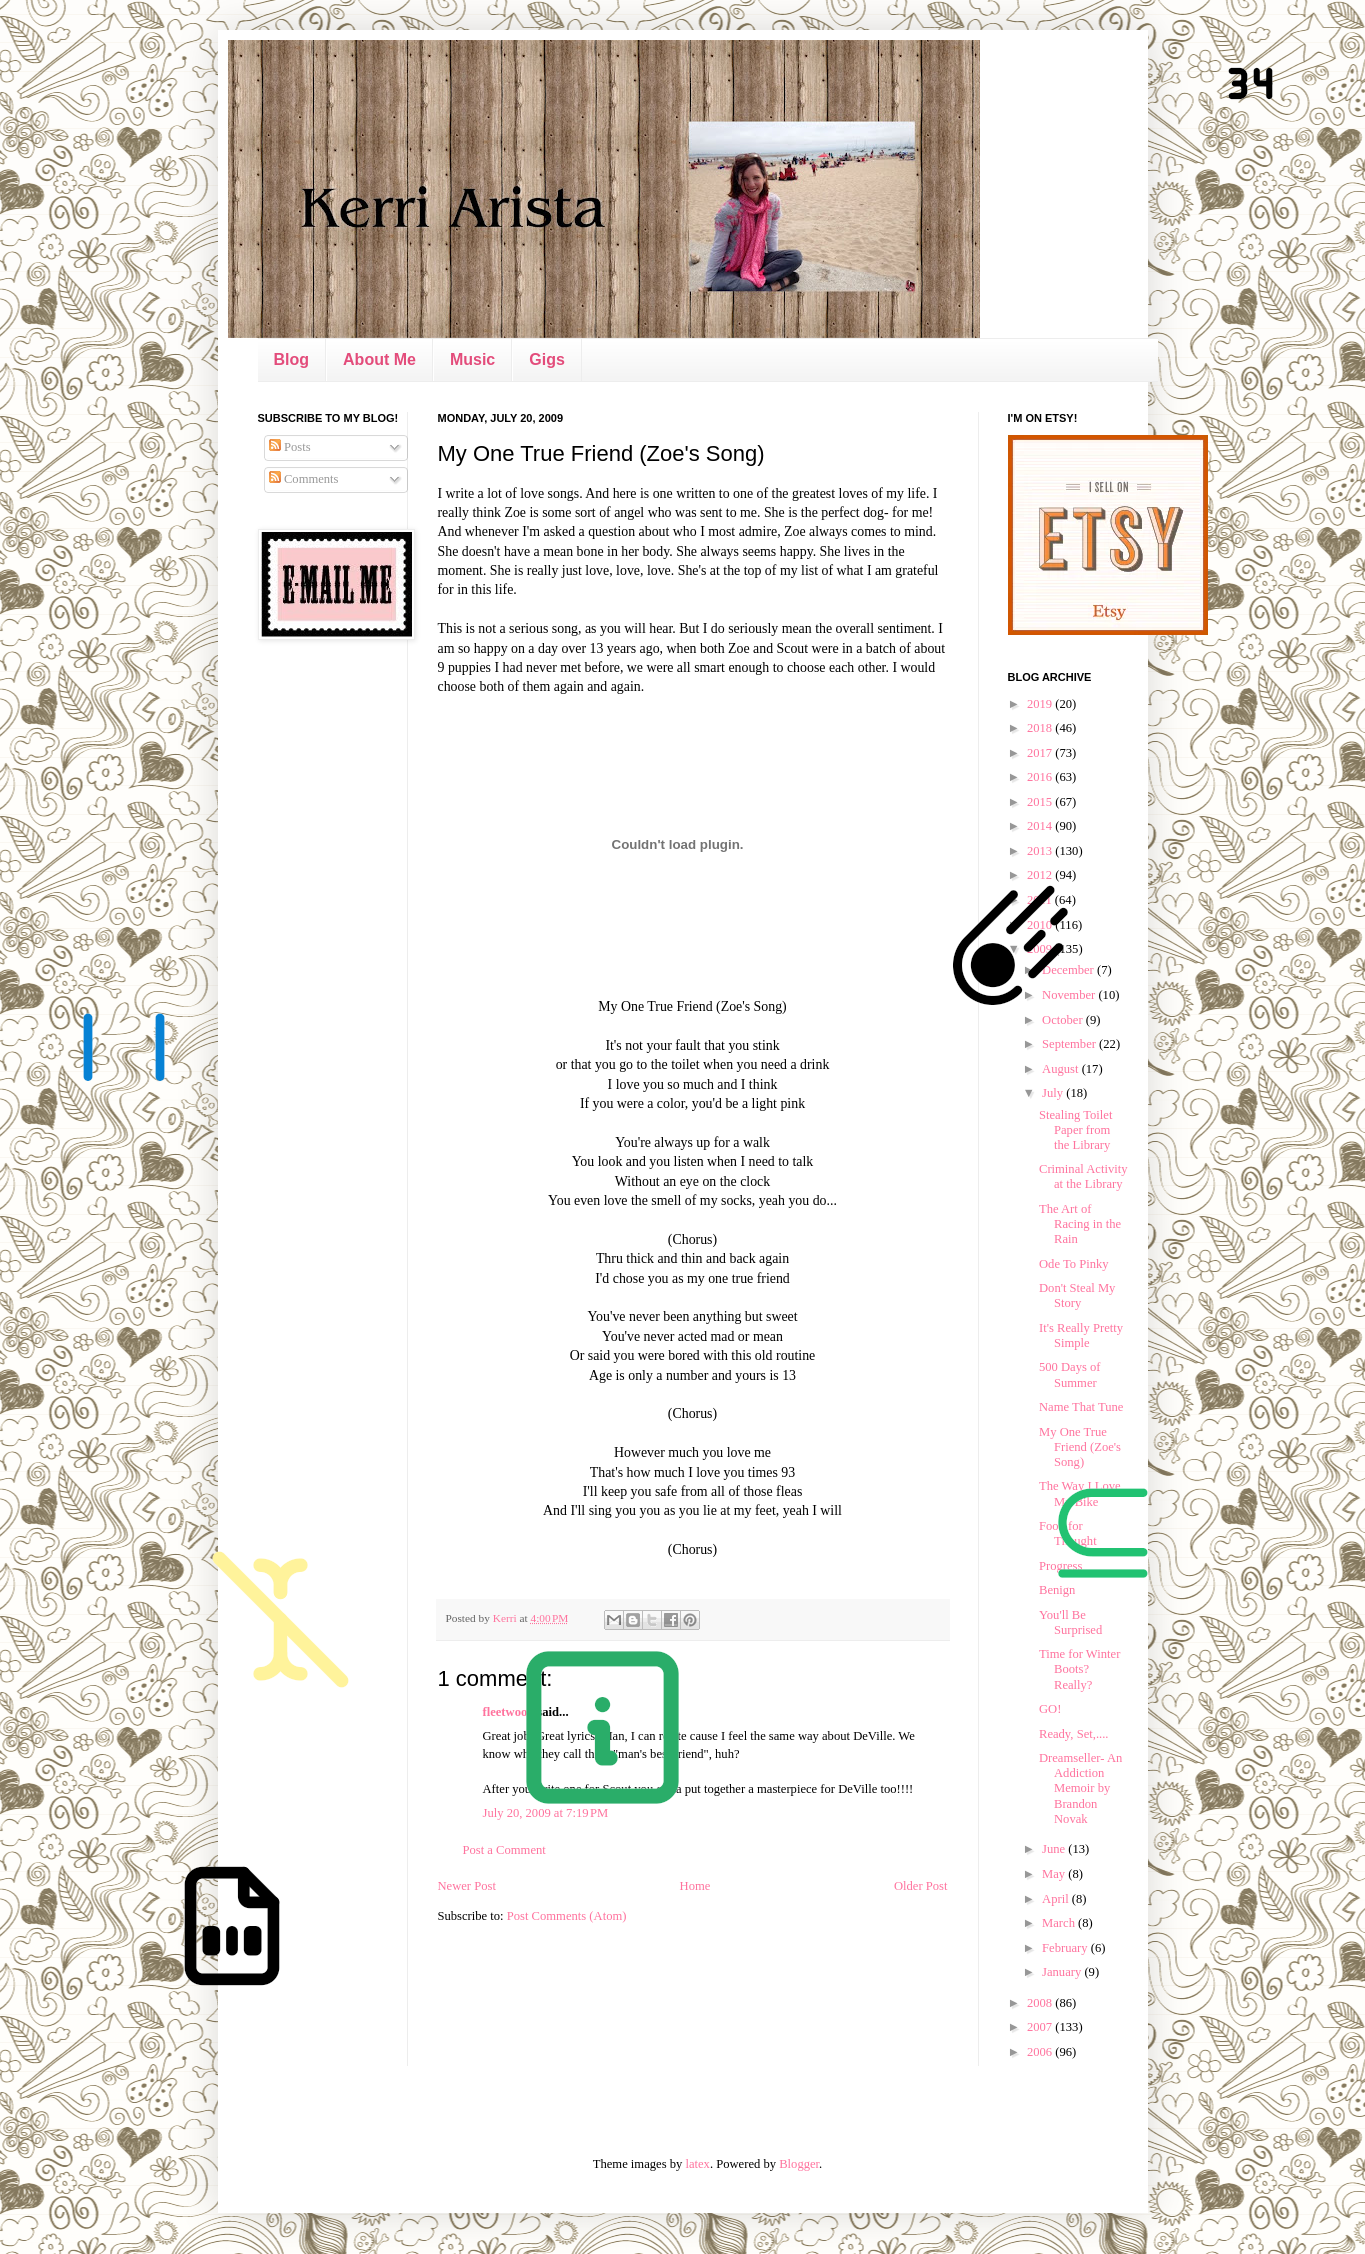 The width and height of the screenshot is (1365, 2254). I want to click on indicates a lane or column divider, so click(124, 1045).